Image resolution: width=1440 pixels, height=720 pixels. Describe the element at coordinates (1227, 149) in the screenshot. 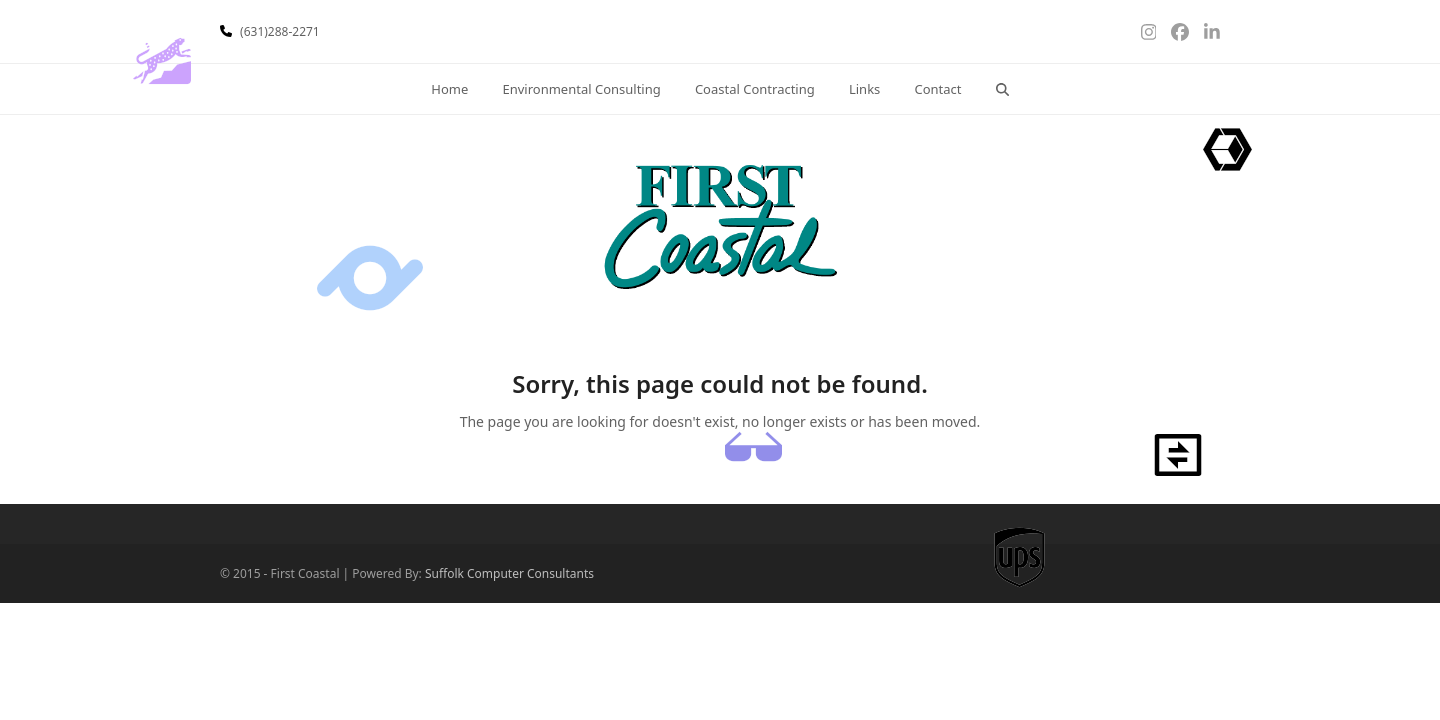

I see `open3d library or application` at that location.